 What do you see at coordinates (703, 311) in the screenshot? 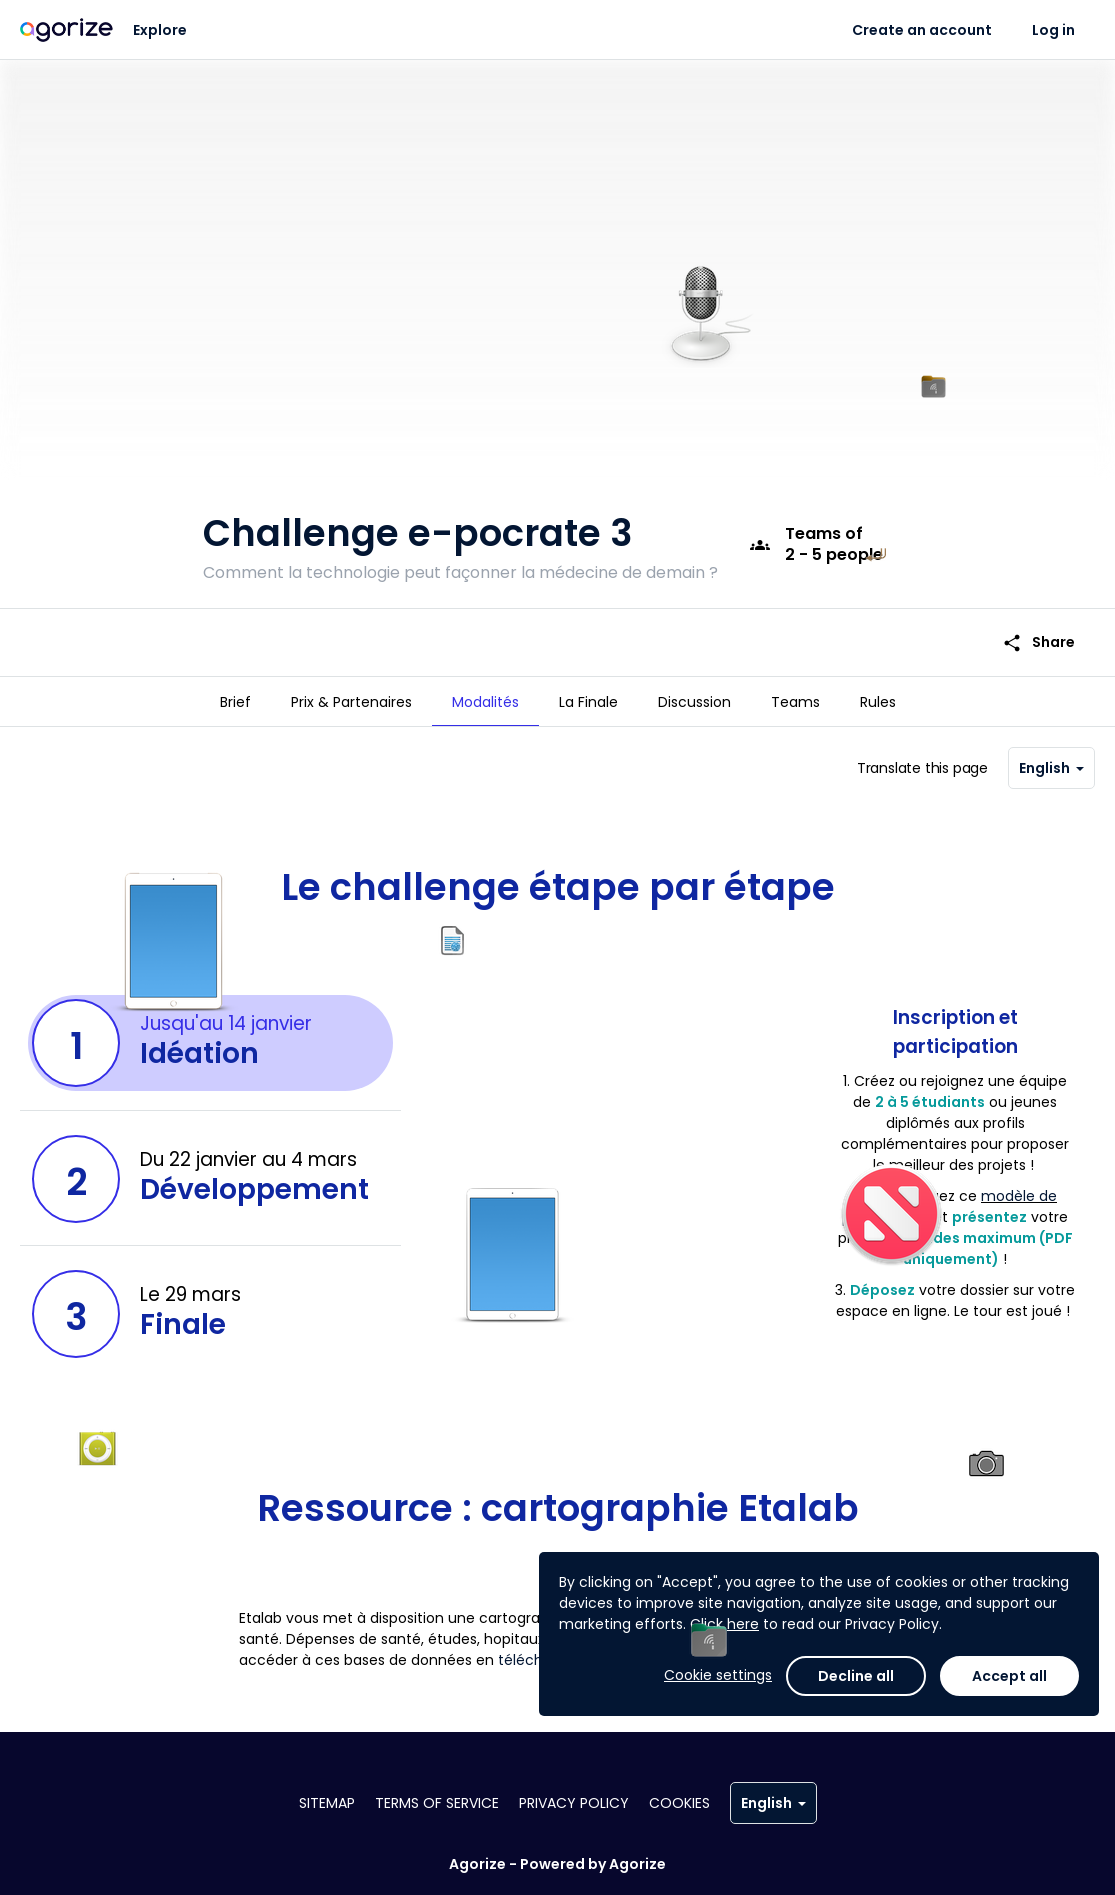
I see `access microphone settings` at bounding box center [703, 311].